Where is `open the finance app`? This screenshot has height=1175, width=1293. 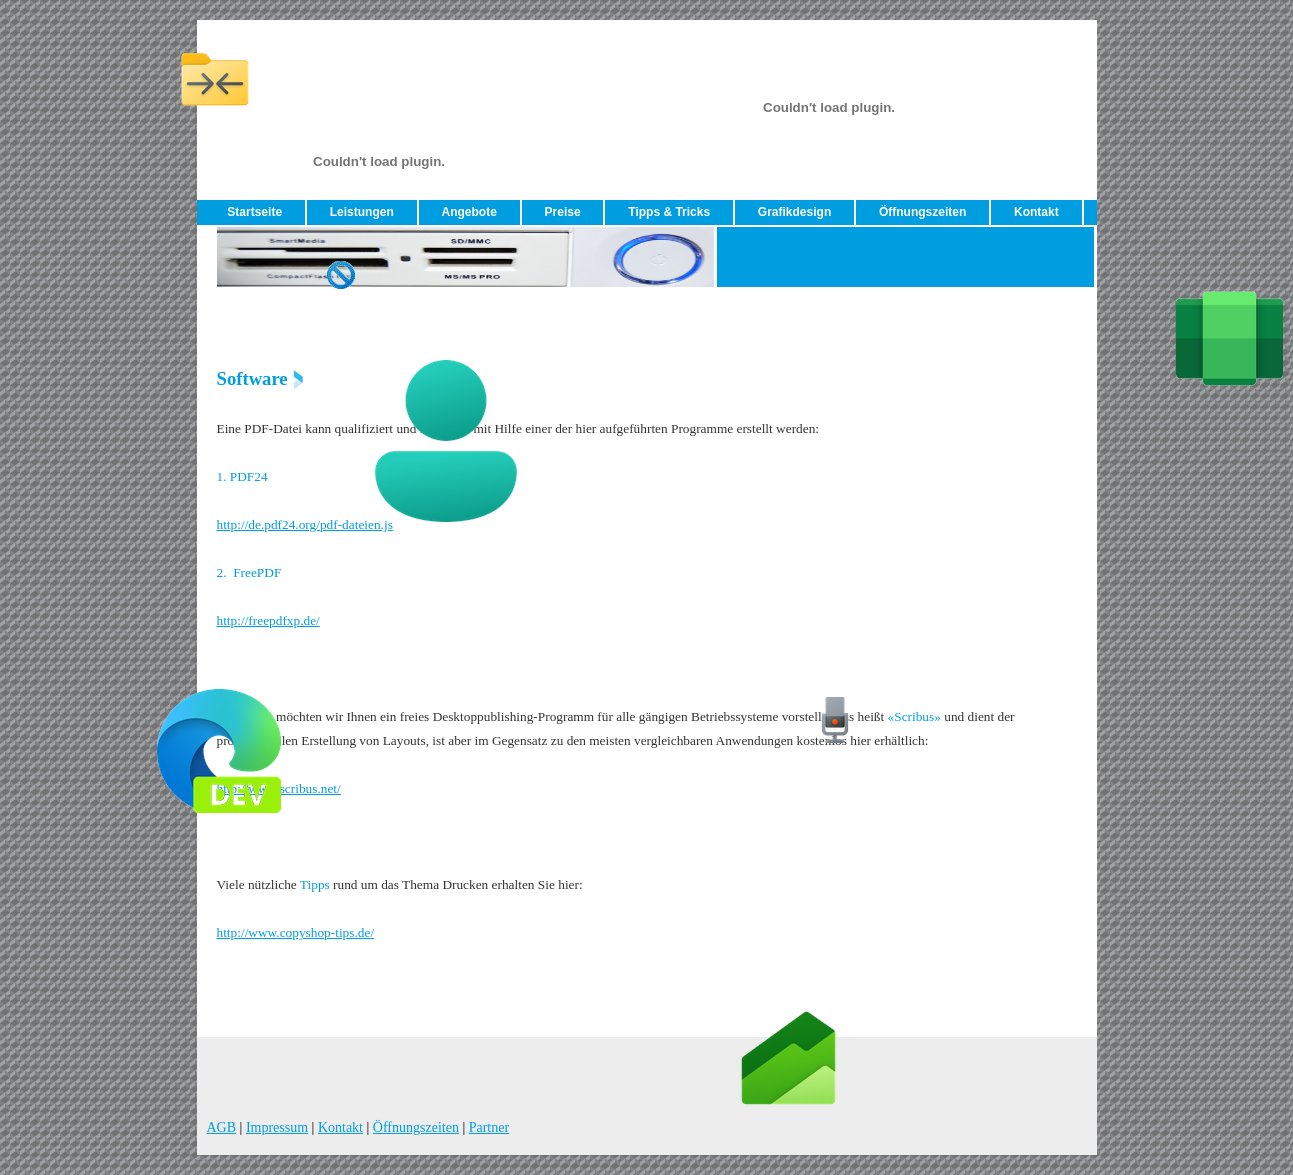
open the finance app is located at coordinates (788, 1057).